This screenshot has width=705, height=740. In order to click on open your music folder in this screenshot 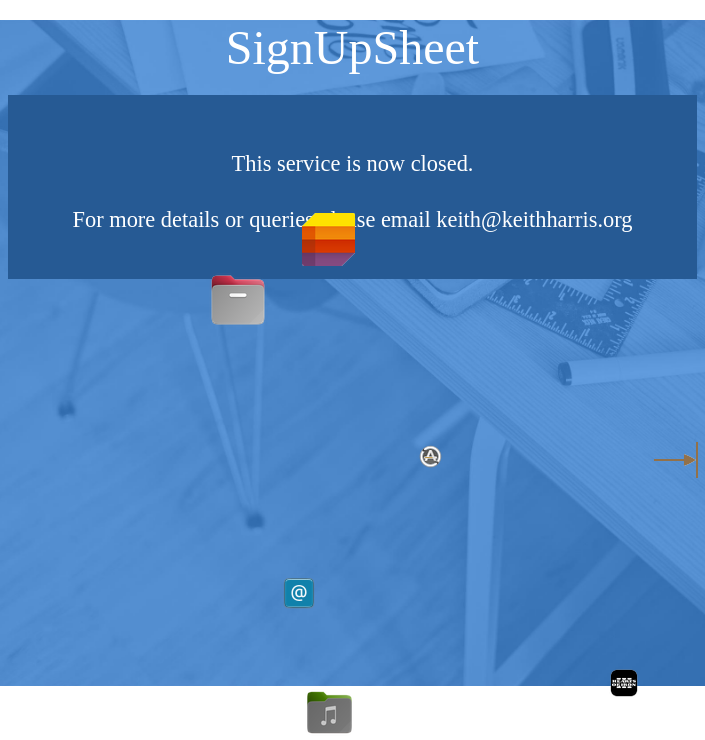, I will do `click(329, 712)`.